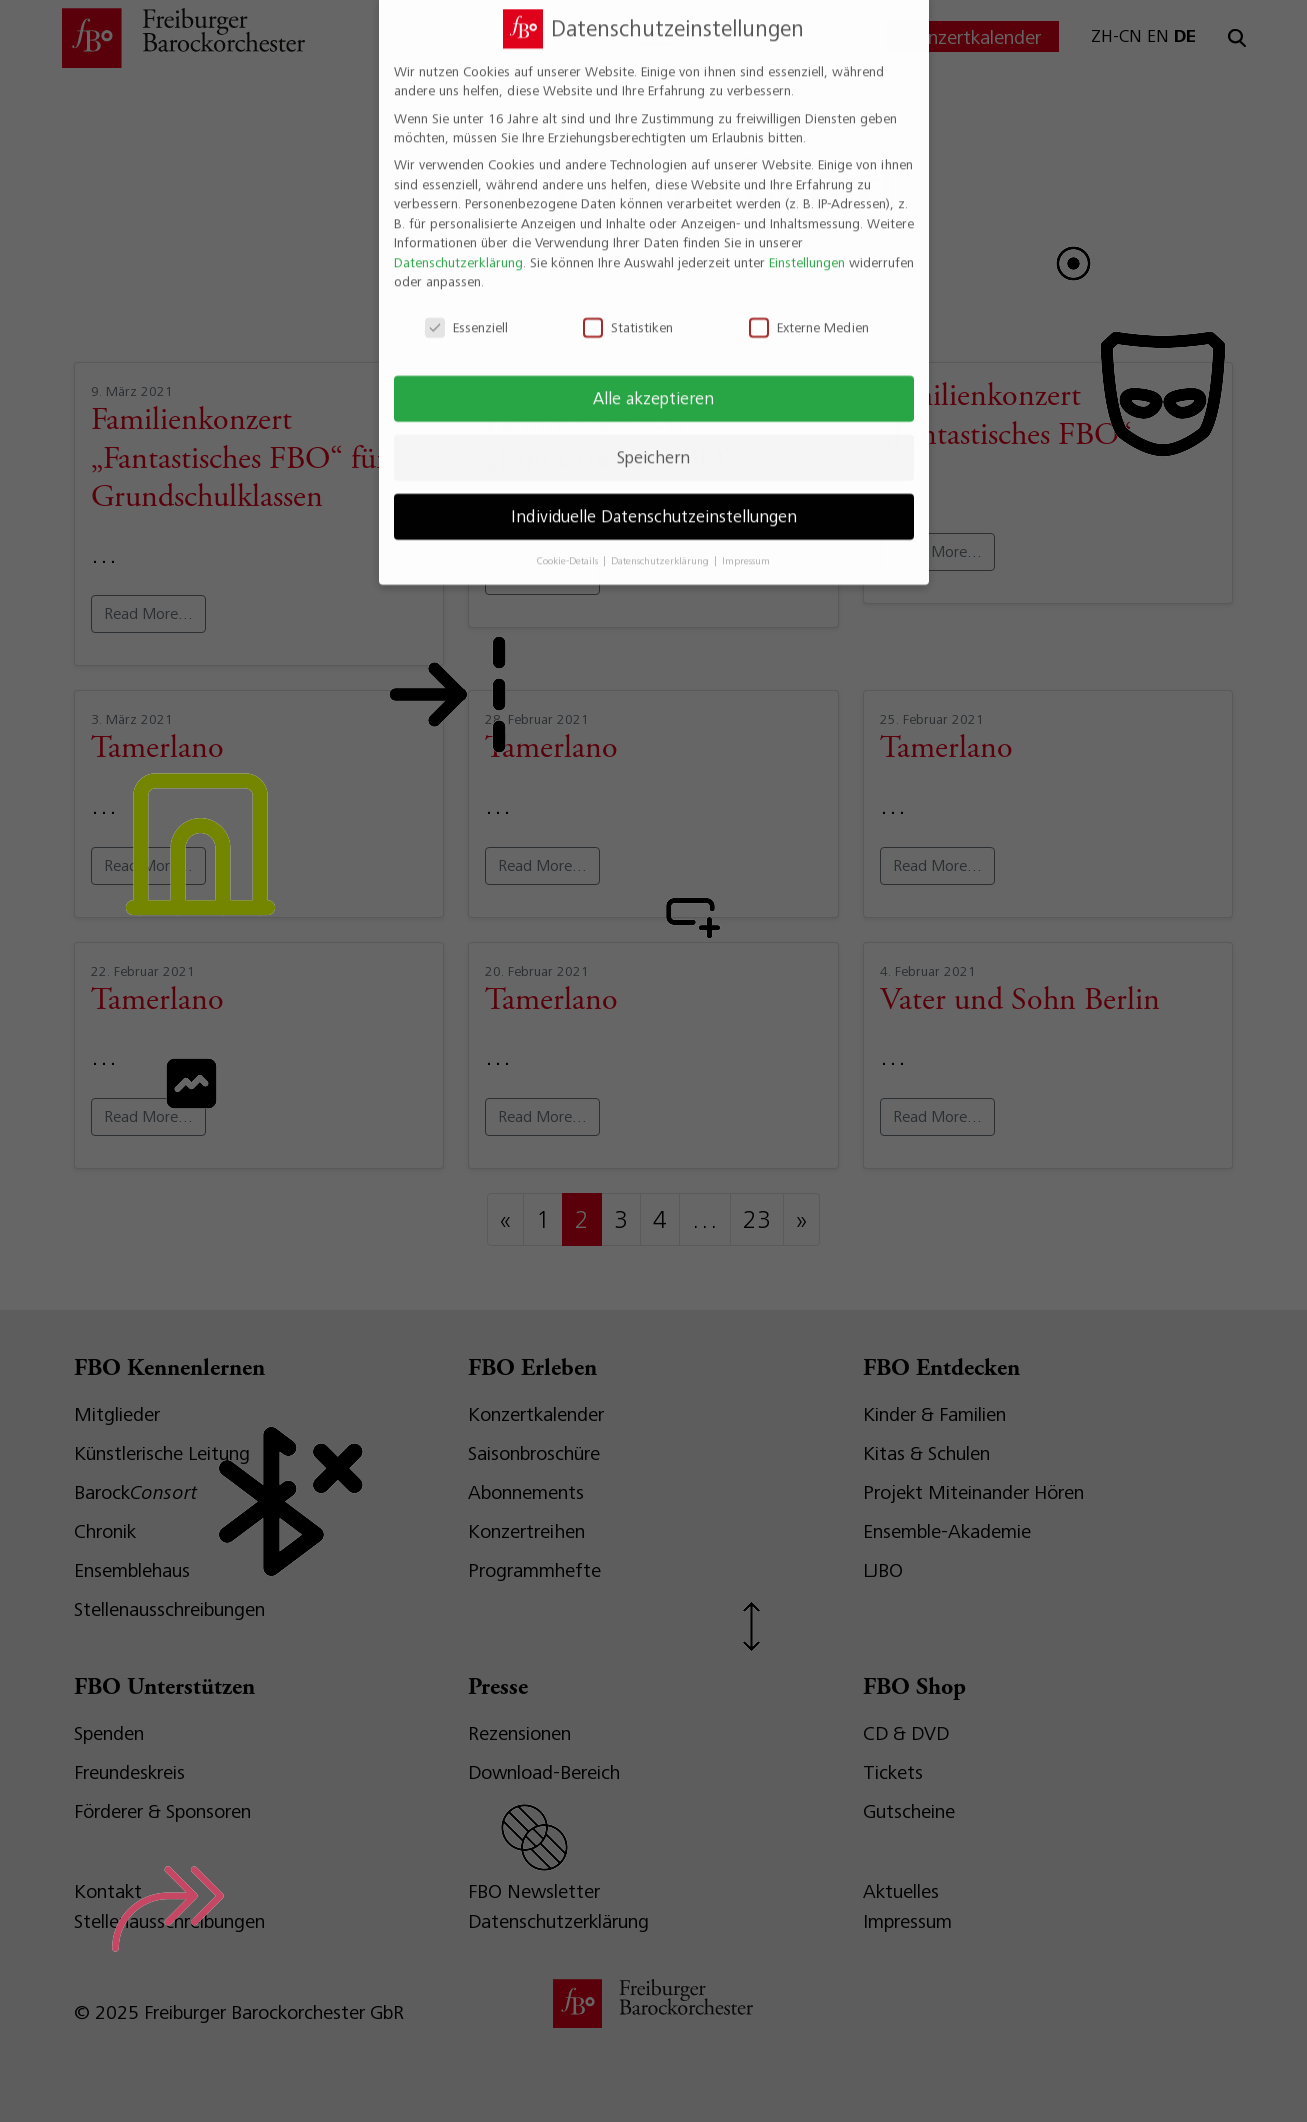 The width and height of the screenshot is (1307, 2122). What do you see at coordinates (534, 1837) in the screenshot?
I see `merge or combine selected layers` at bounding box center [534, 1837].